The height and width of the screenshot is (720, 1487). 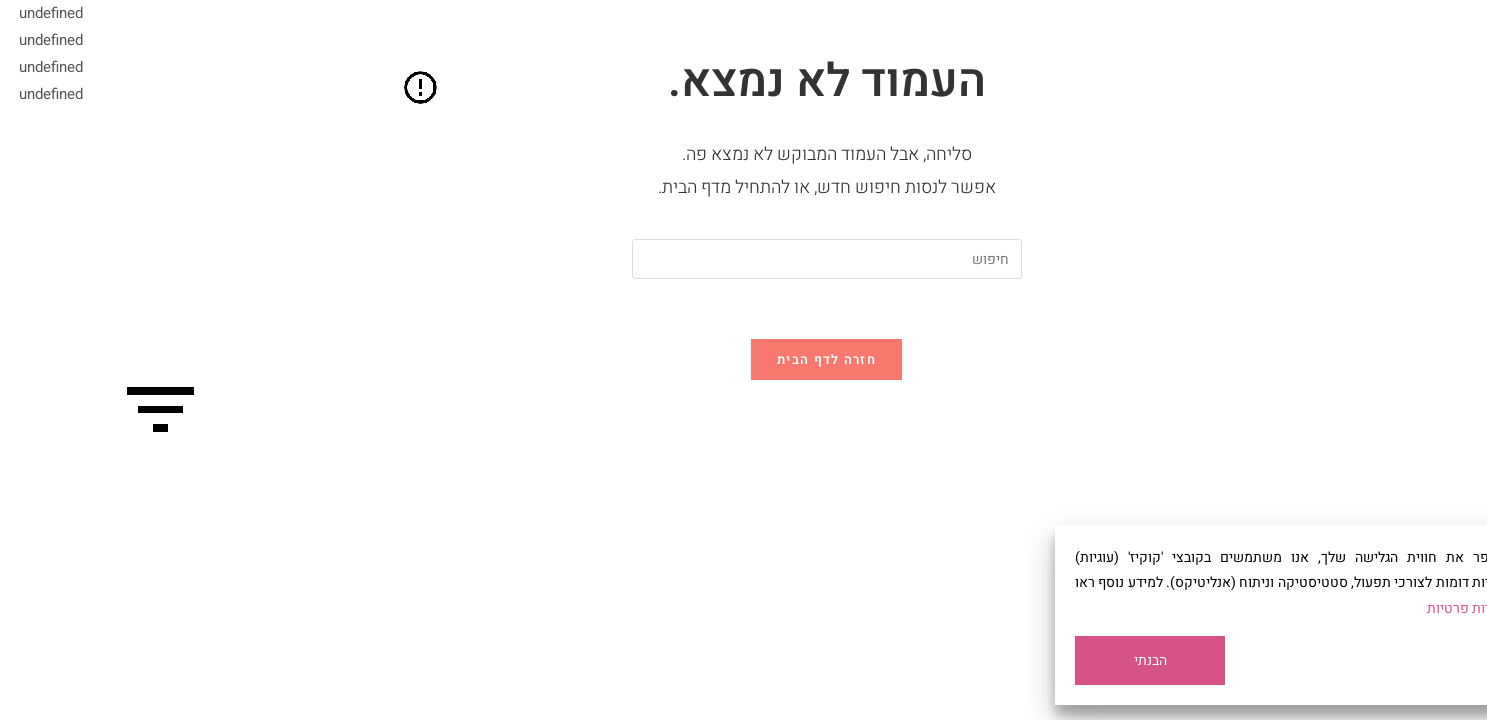 What do you see at coordinates (420, 87) in the screenshot?
I see `indicates an error or problem has occurred` at bounding box center [420, 87].